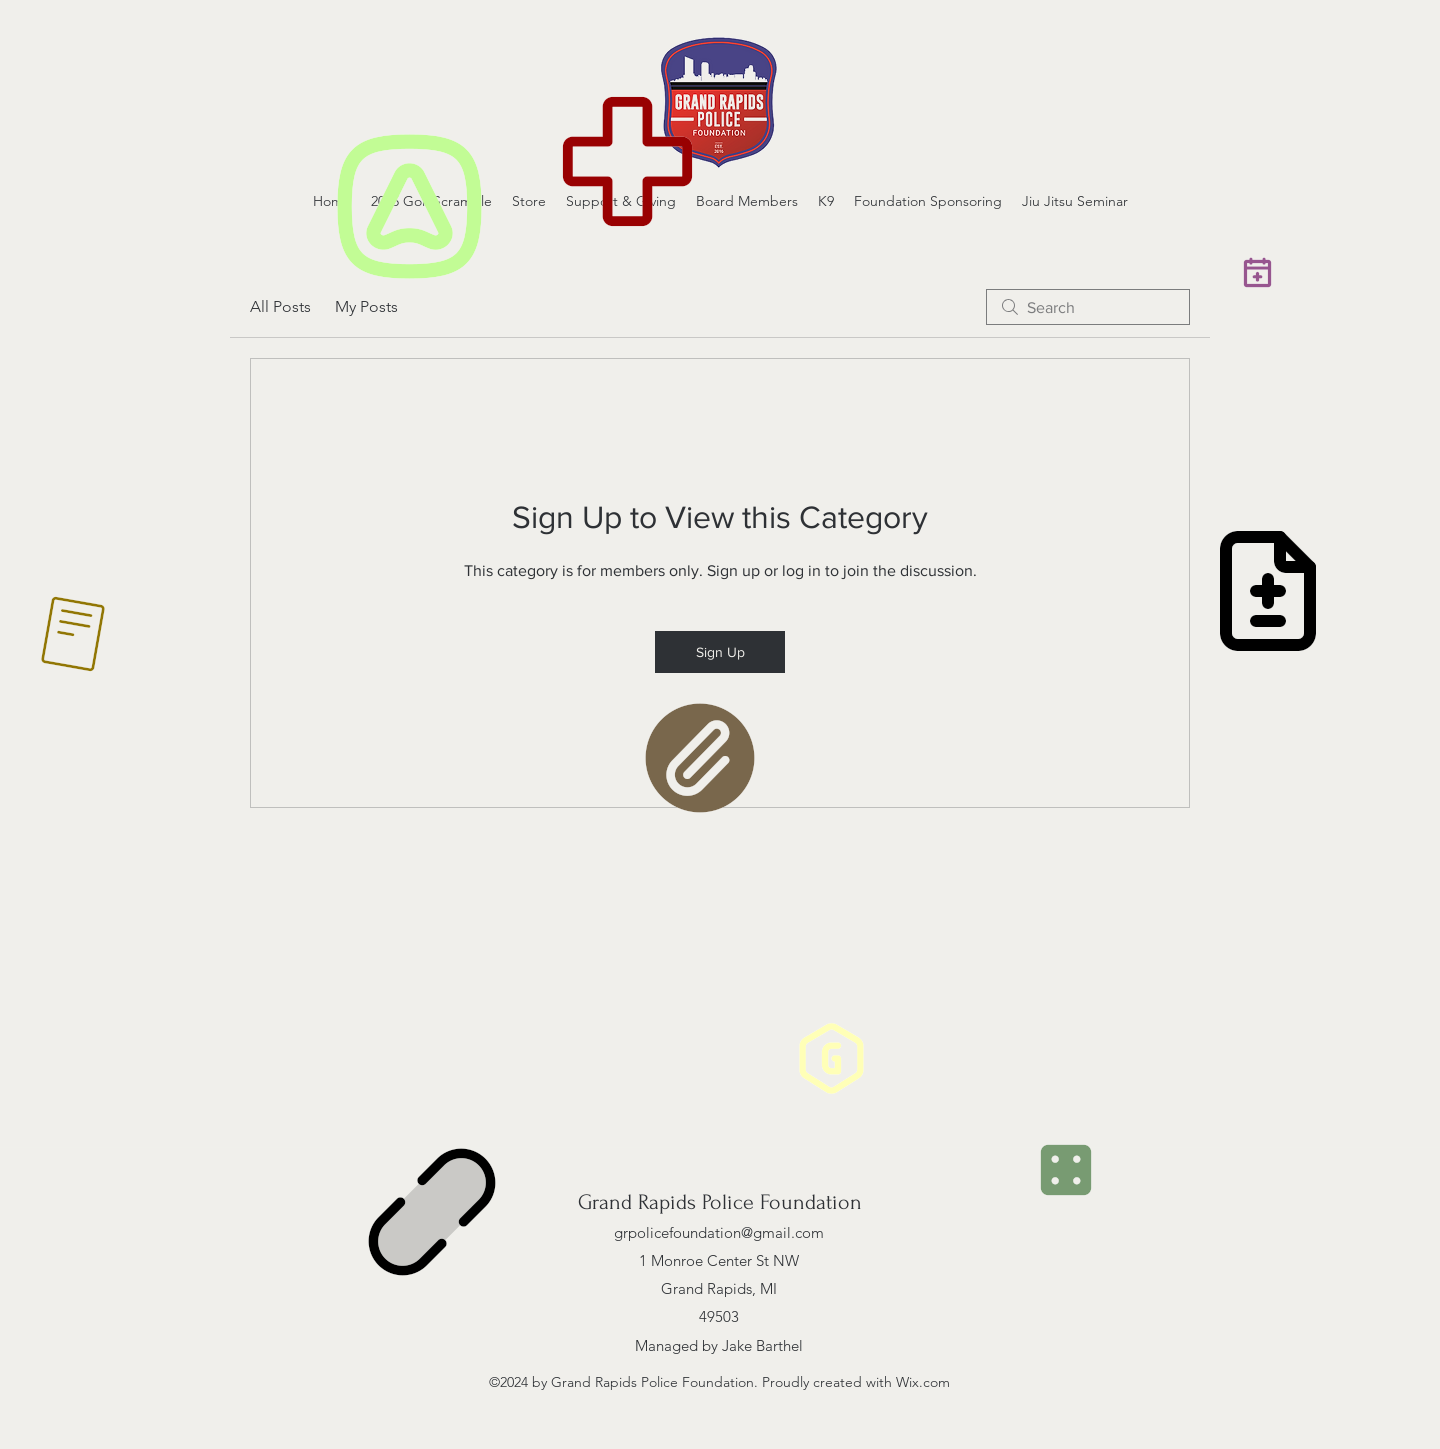 This screenshot has height=1449, width=1440. I want to click on AdonisJS framework logo, so click(409, 206).